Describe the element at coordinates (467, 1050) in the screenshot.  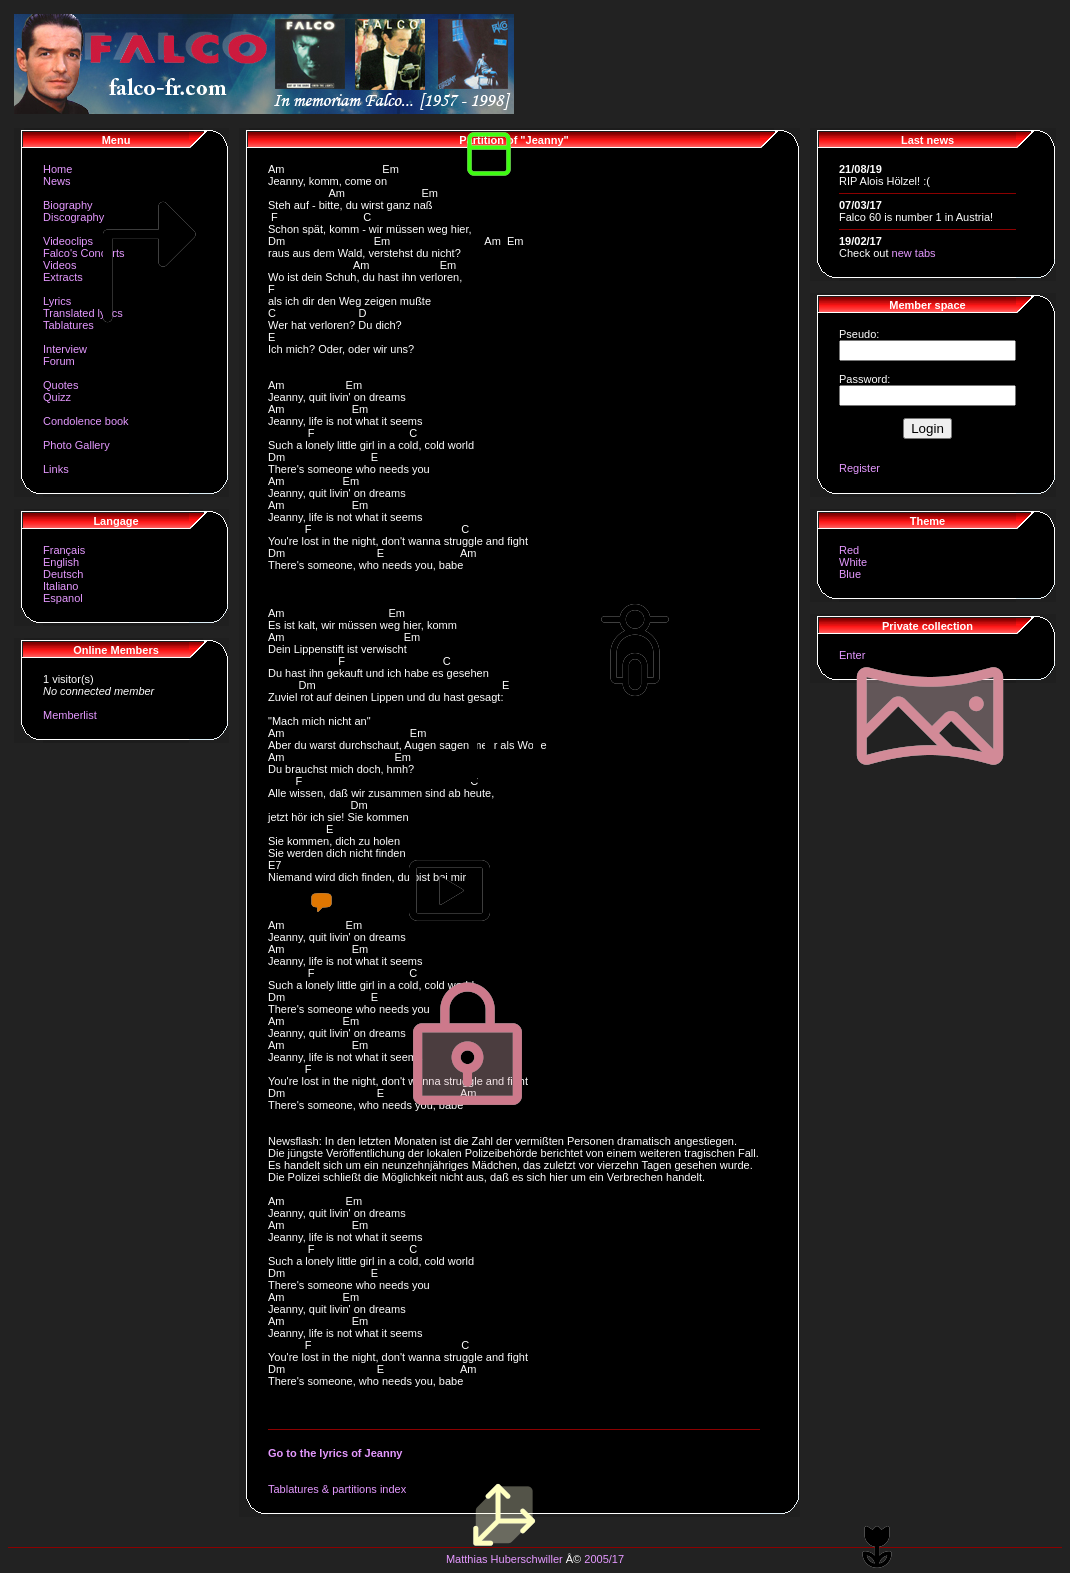
I see `access security or privacy settings` at that location.